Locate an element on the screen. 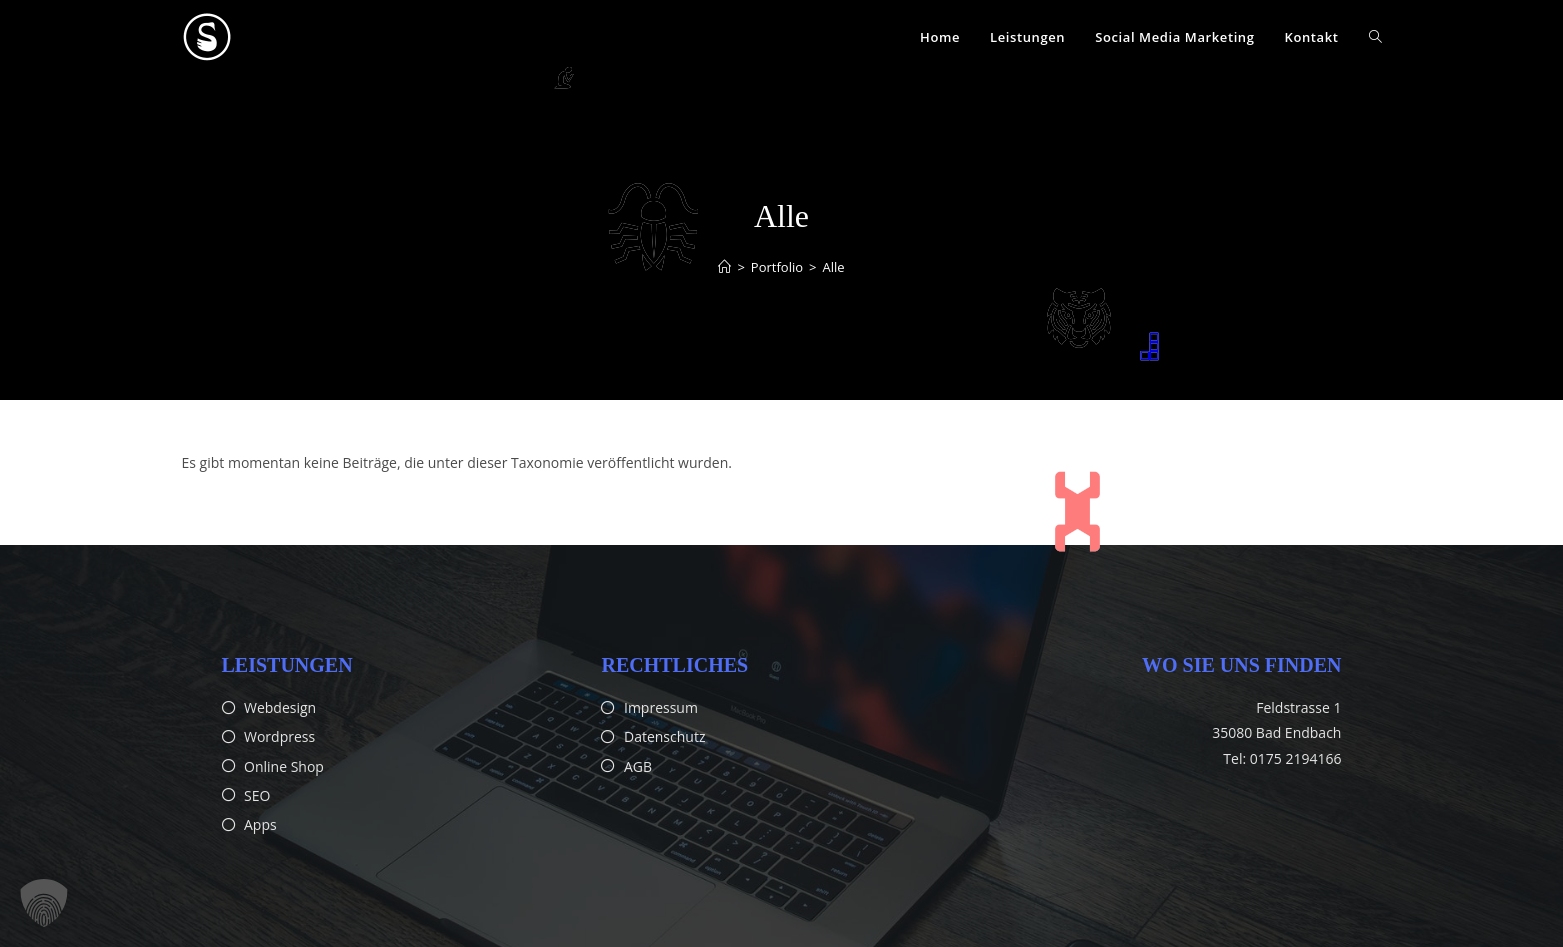  represents a tetris J-block piece is located at coordinates (1149, 346).